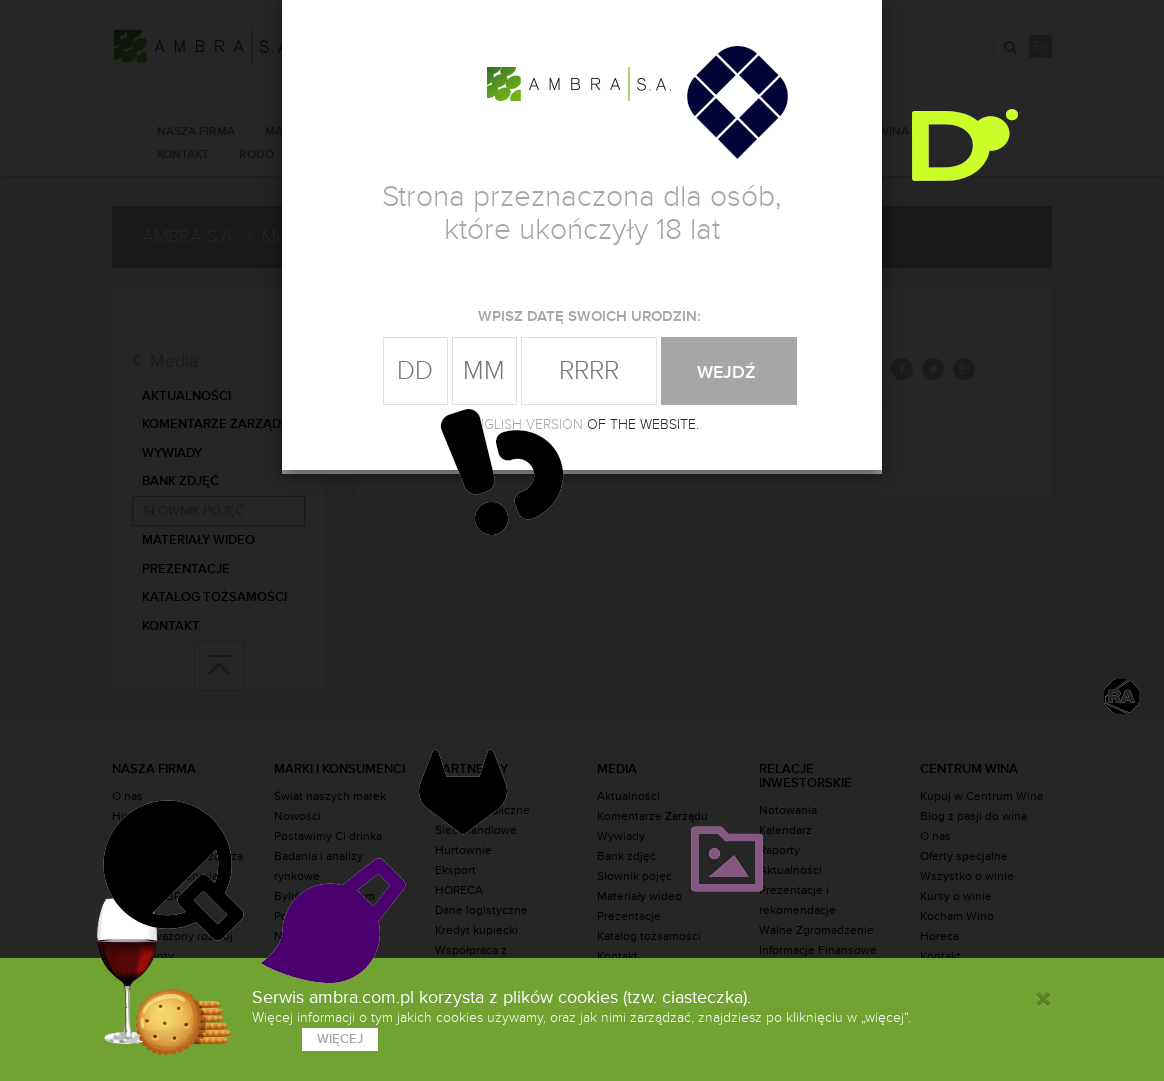 The height and width of the screenshot is (1081, 1164). I want to click on access brush or painting tools, so click(333, 923).